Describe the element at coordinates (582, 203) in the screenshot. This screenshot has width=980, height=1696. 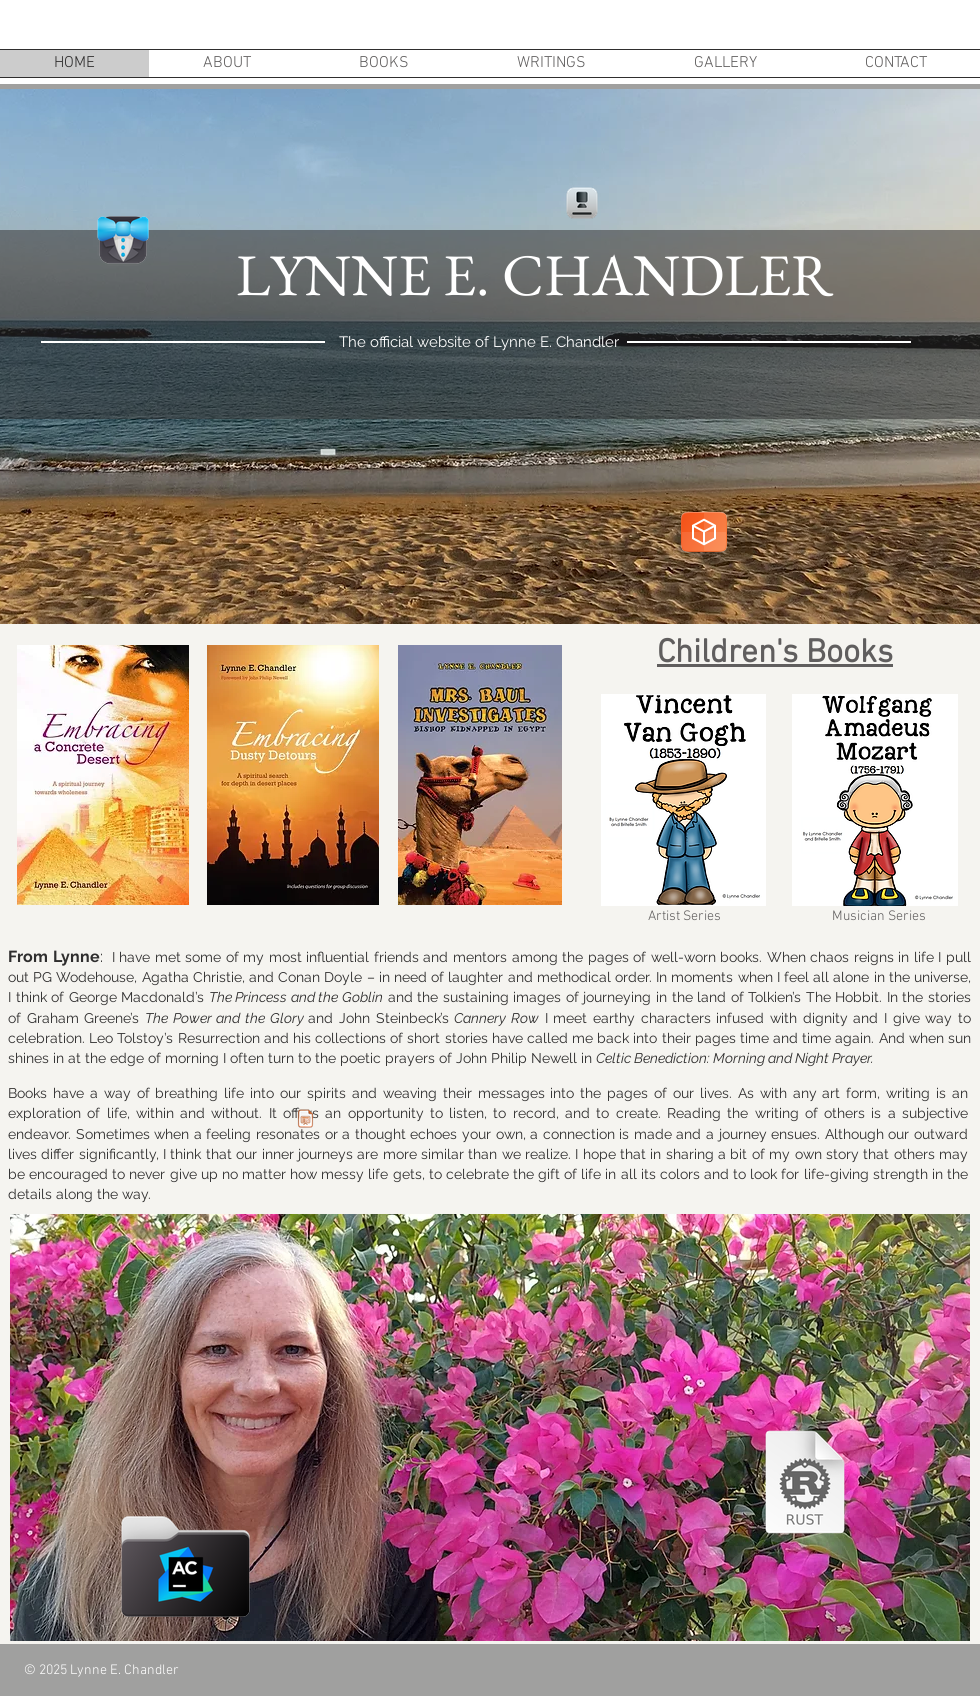
I see `view your desk area using the device camera` at that location.